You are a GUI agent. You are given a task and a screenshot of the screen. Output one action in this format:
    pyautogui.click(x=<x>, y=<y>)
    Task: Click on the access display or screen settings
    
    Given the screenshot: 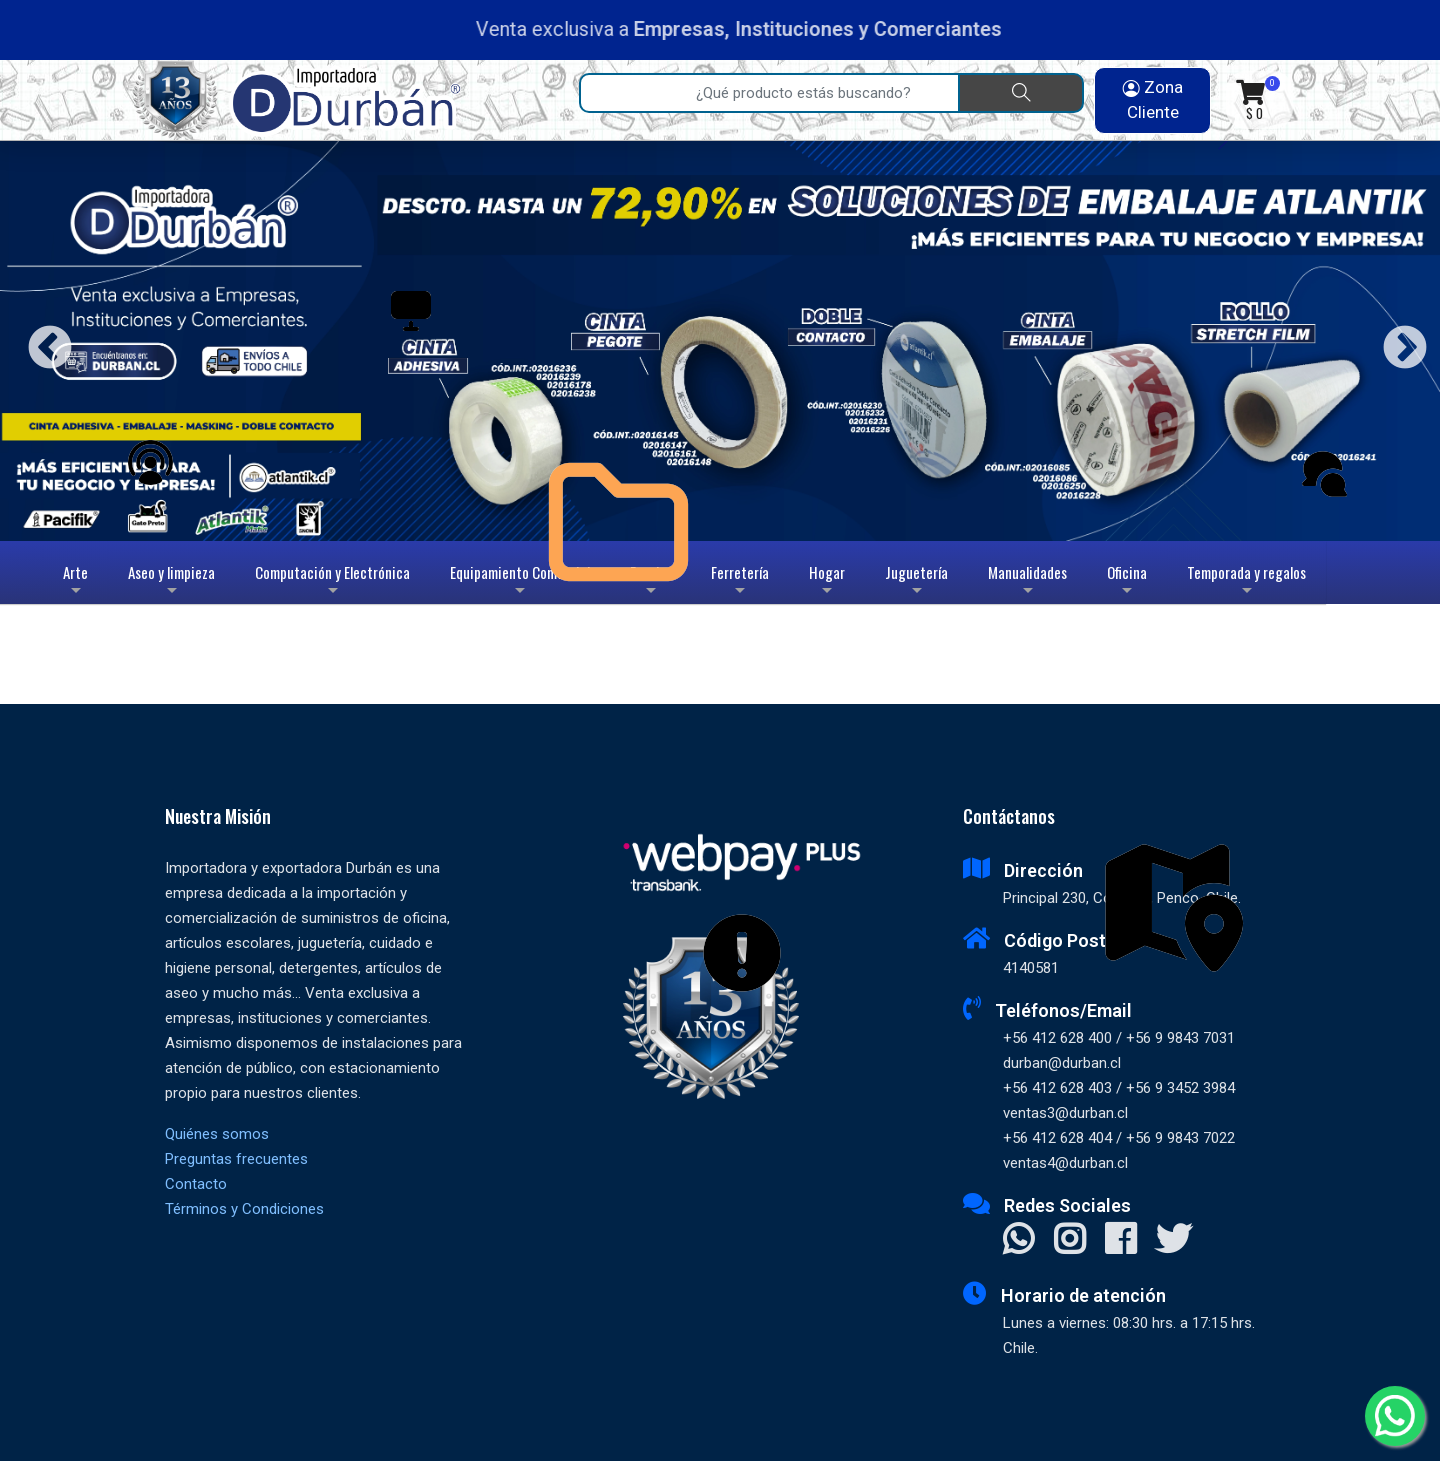 What is the action you would take?
    pyautogui.click(x=411, y=311)
    